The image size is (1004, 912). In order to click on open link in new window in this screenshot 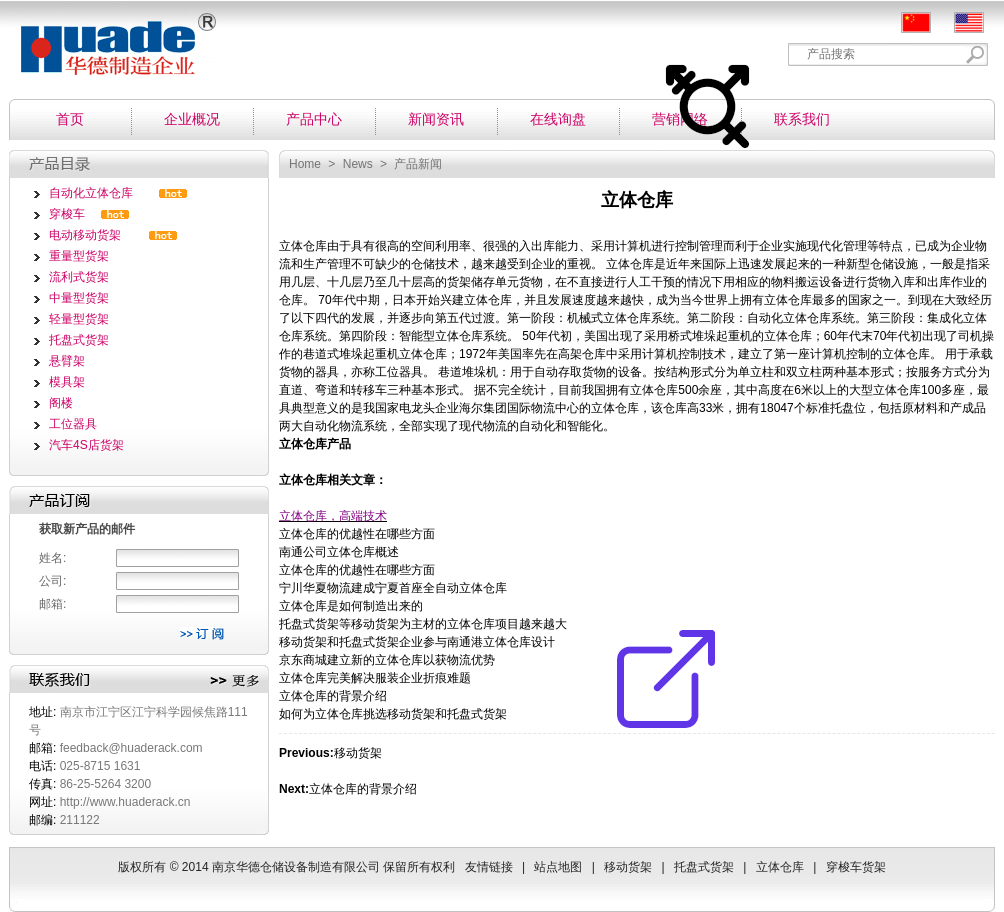, I will do `click(666, 679)`.